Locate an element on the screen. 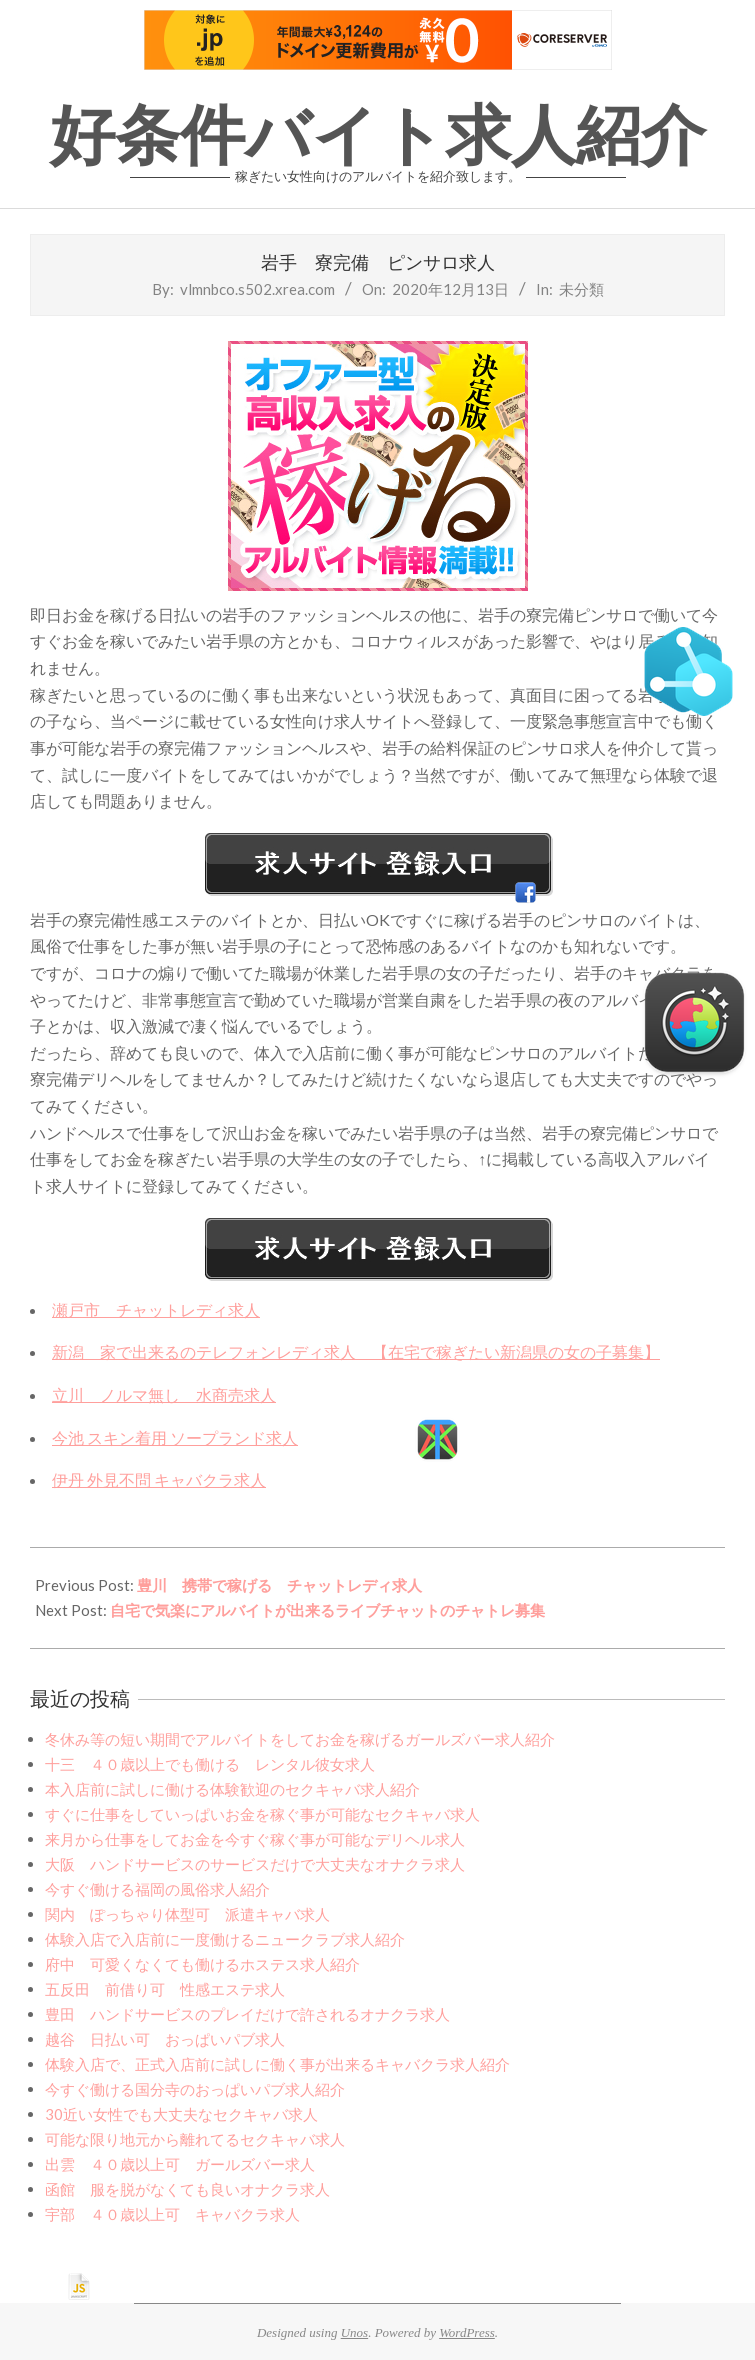  open tixati torrent client is located at coordinates (437, 1439).